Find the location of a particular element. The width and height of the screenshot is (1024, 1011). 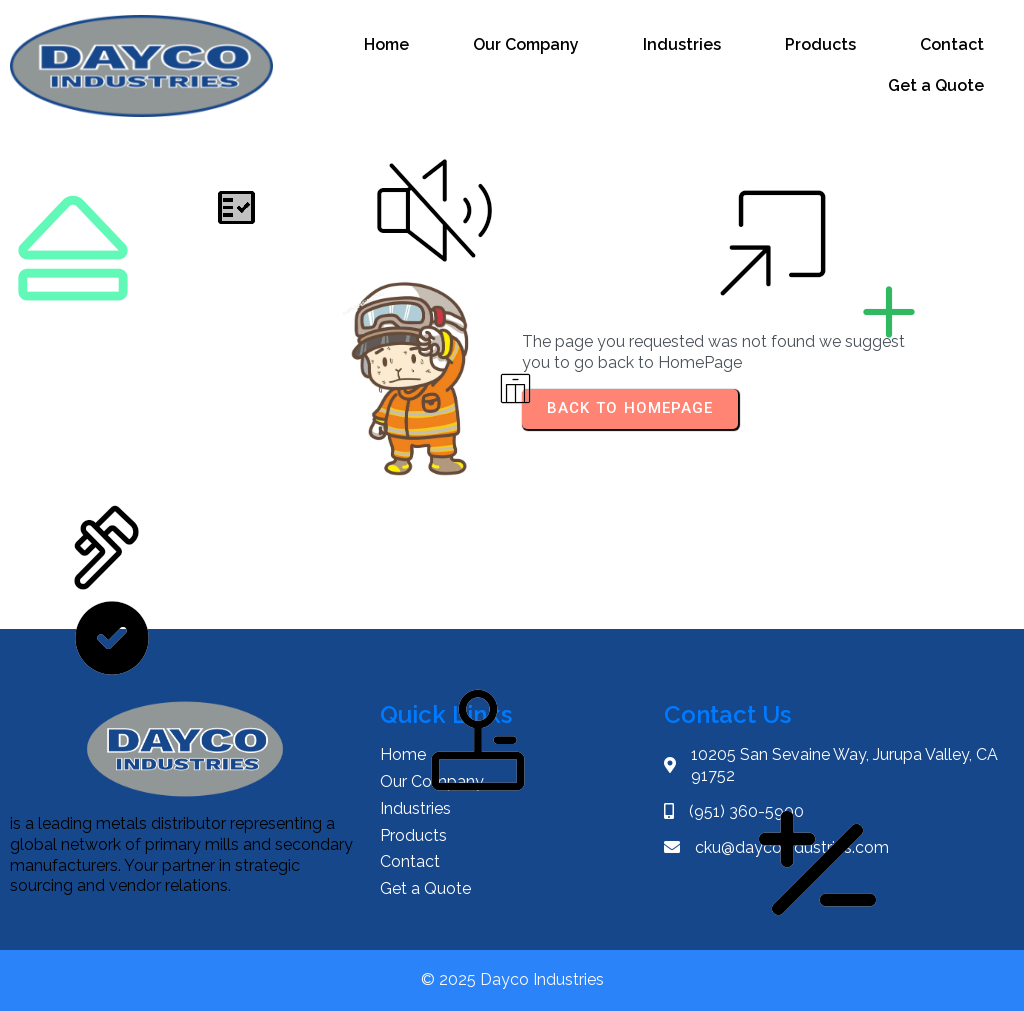

eject media or disc is located at coordinates (73, 255).